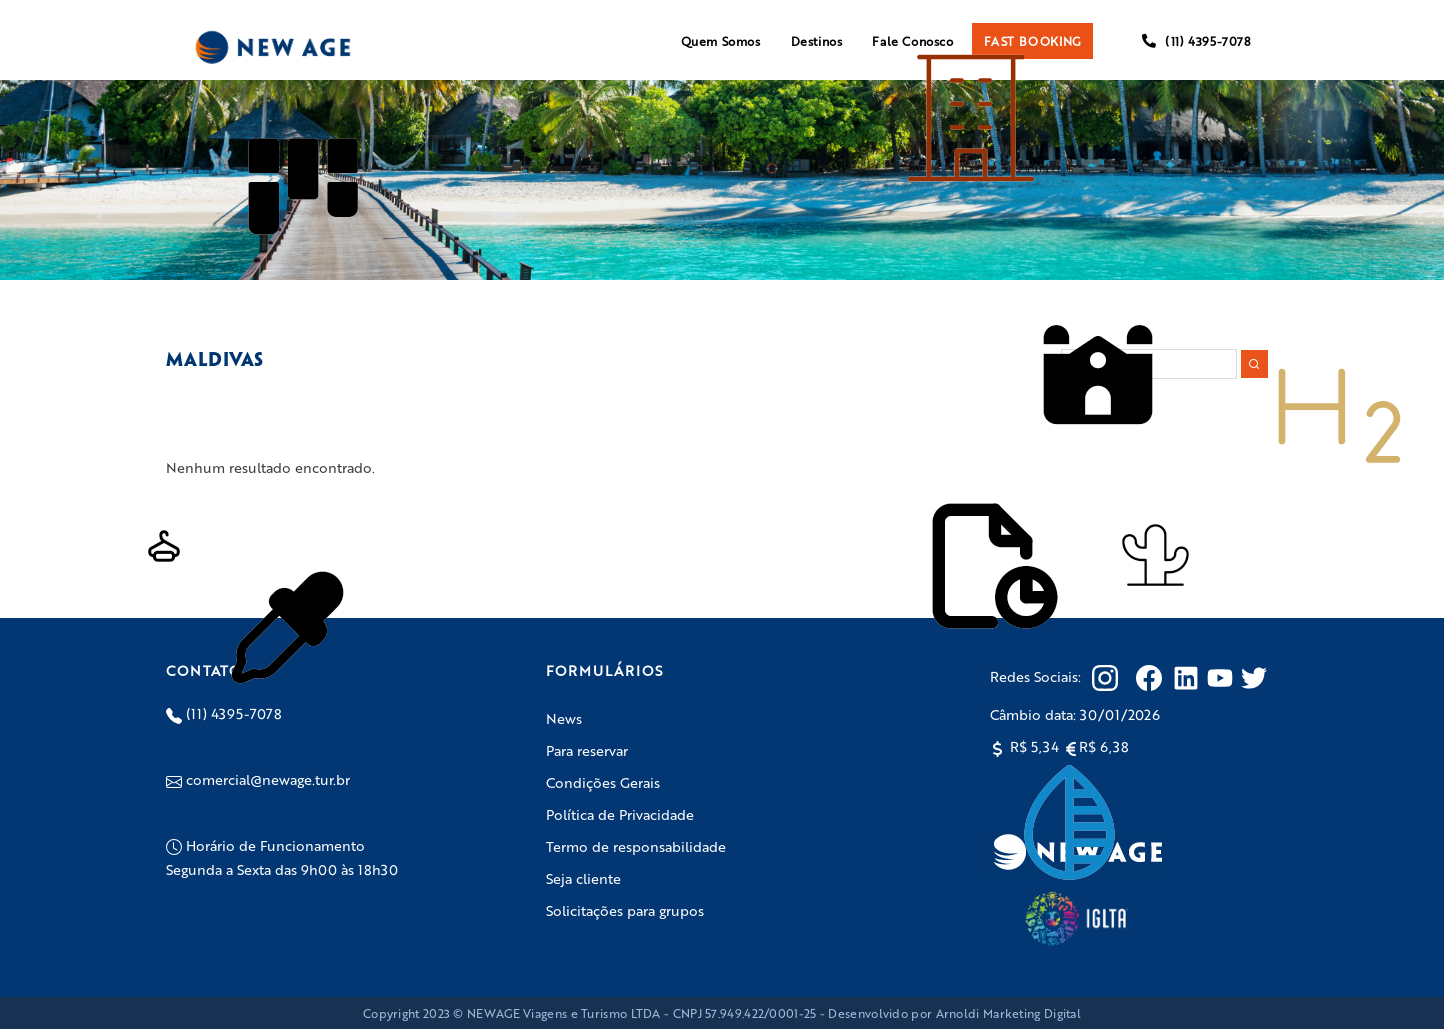 The height and width of the screenshot is (1029, 1444). What do you see at coordinates (164, 546) in the screenshot?
I see `access wardrobe or clothing options` at bounding box center [164, 546].